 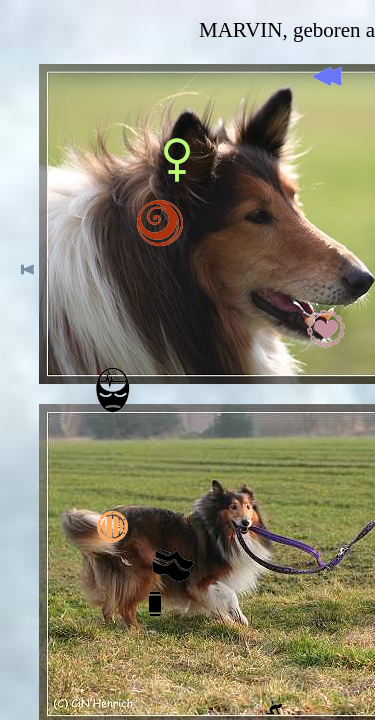 What do you see at coordinates (155, 604) in the screenshot?
I see `select a beverage or drink item` at bounding box center [155, 604].